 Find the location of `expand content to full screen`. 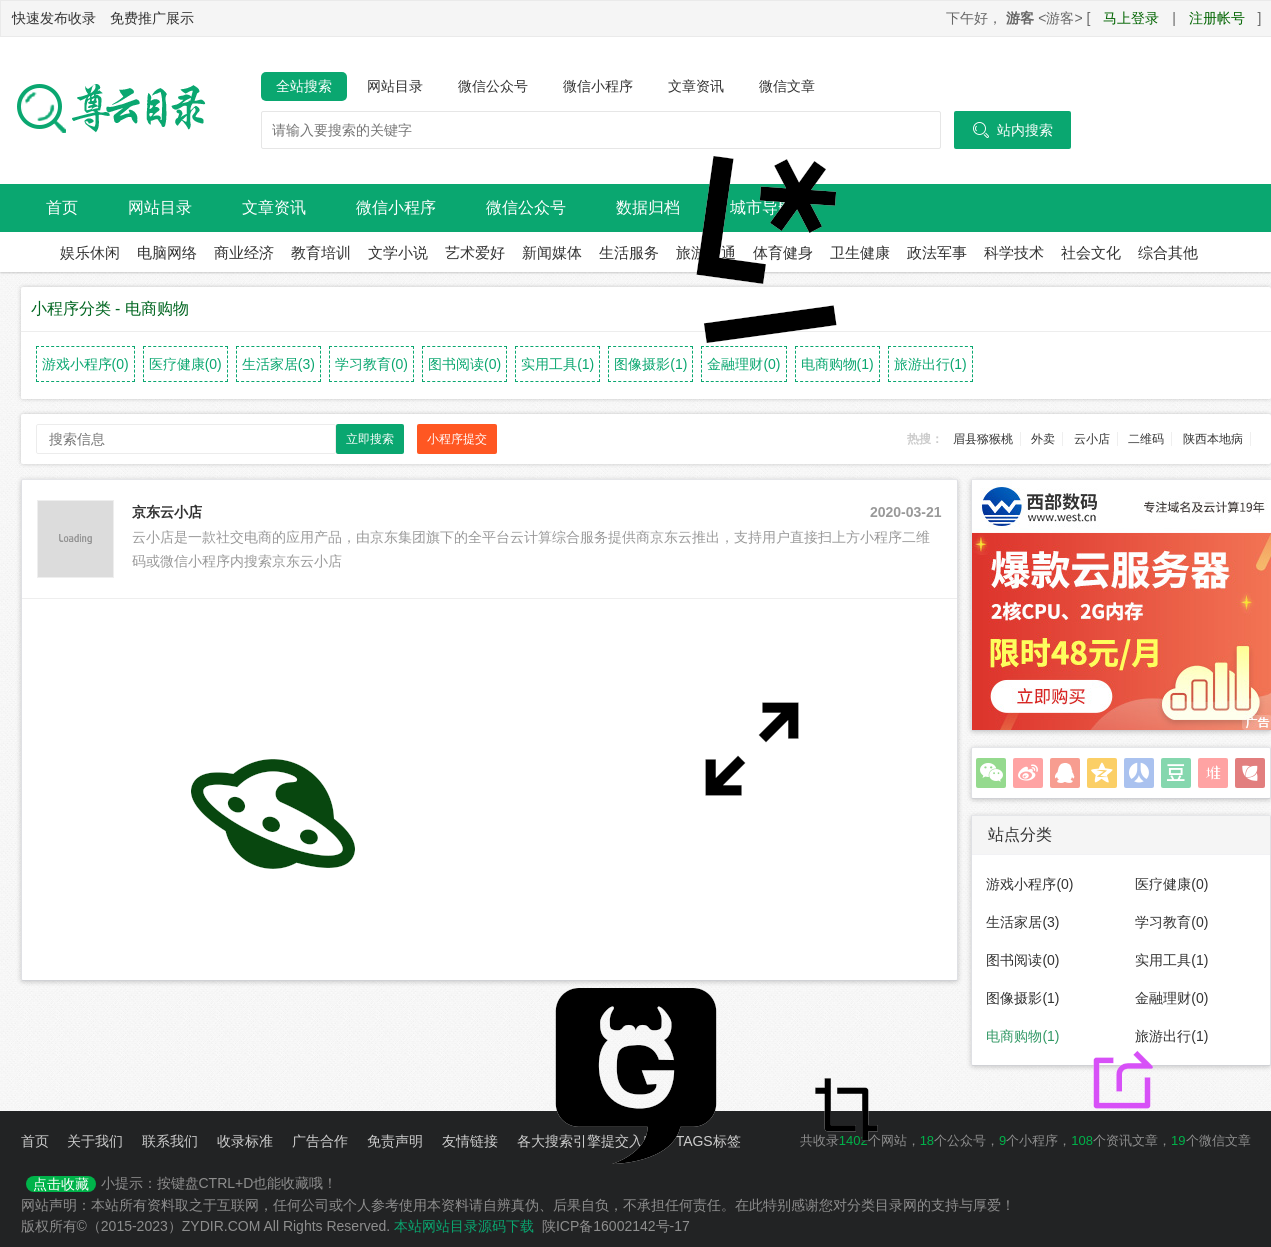

expand content to full screen is located at coordinates (752, 749).